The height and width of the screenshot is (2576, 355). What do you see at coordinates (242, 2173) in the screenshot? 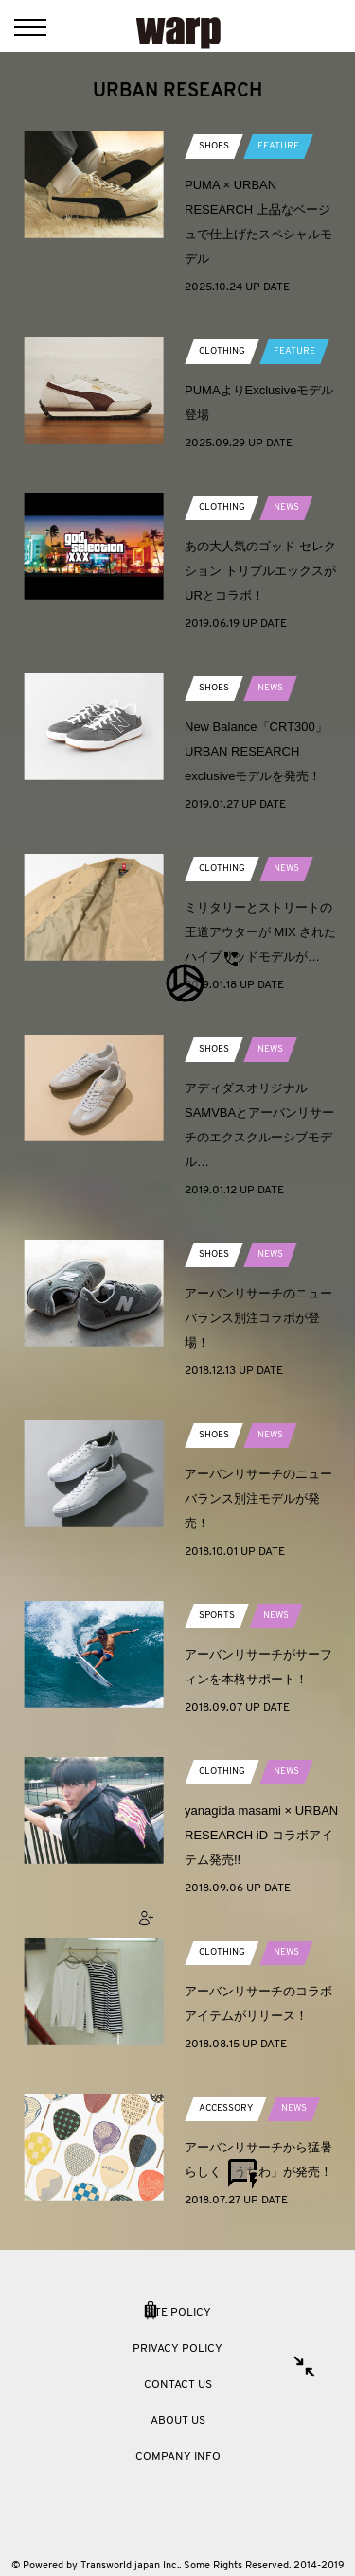
I see `send a quick reply to a message` at bounding box center [242, 2173].